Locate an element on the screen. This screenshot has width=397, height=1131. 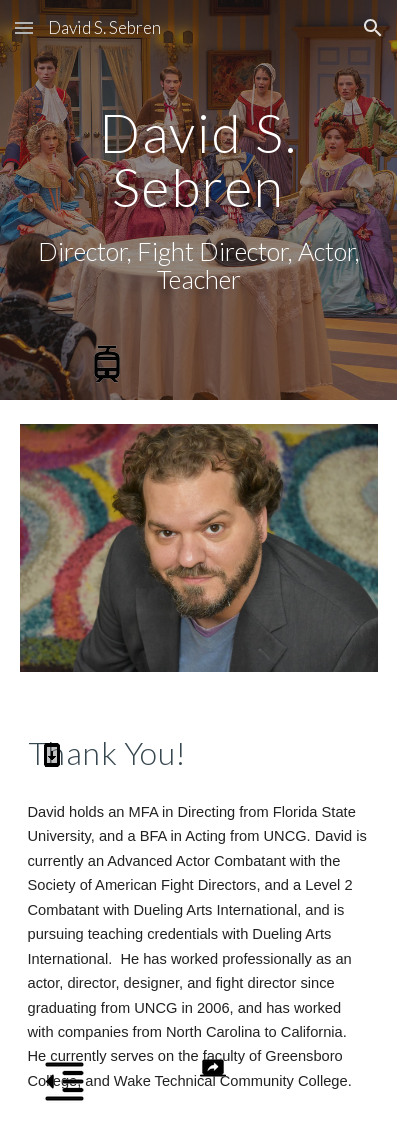
system update available for download is located at coordinates (52, 755).